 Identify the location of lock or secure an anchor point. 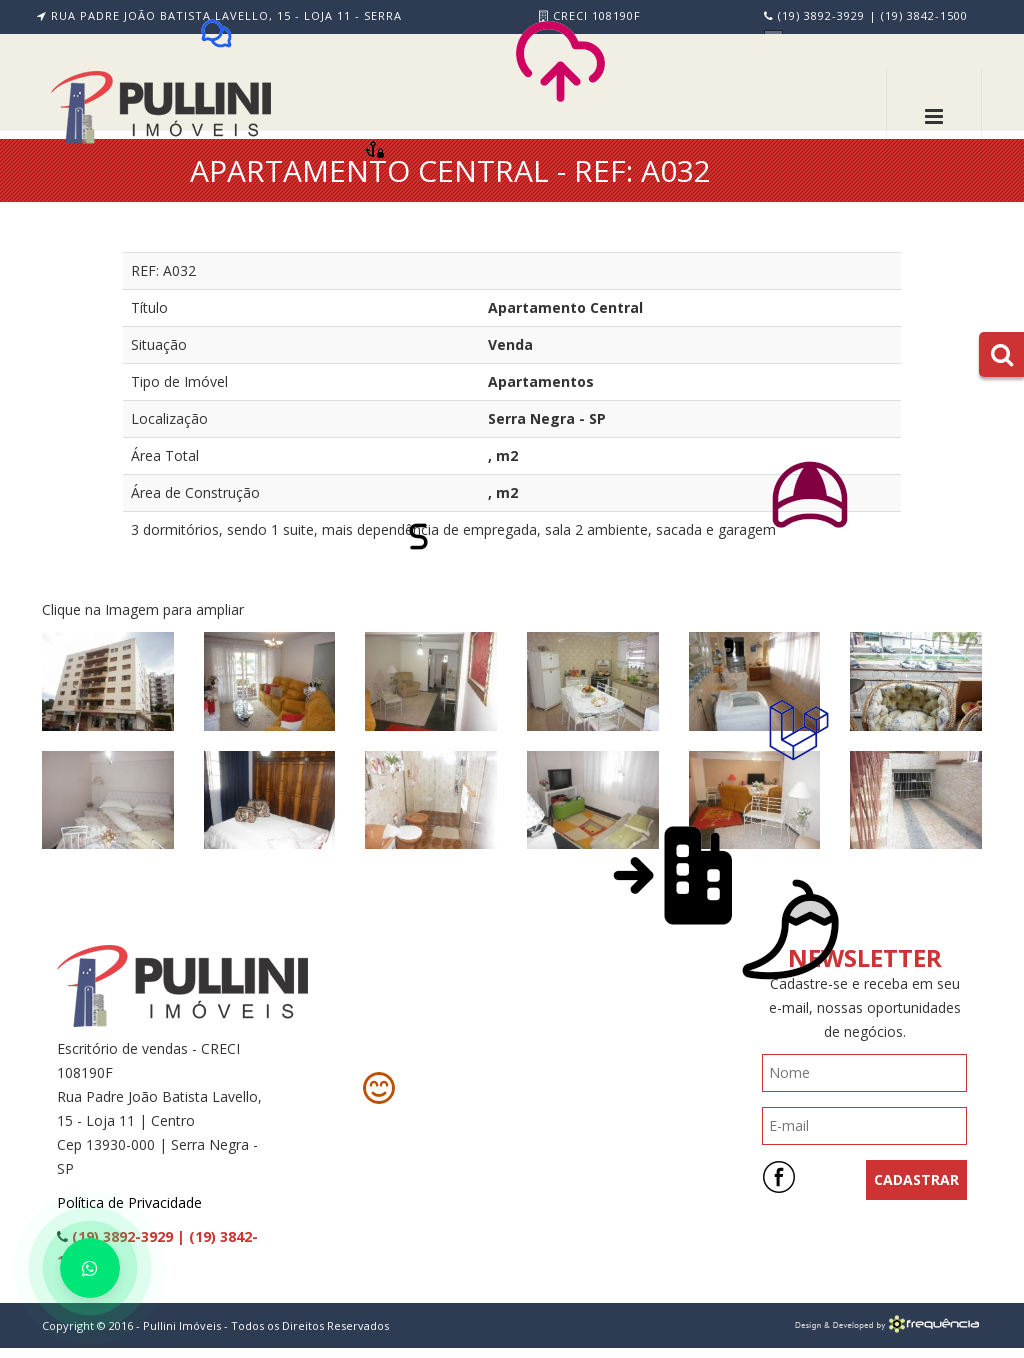
(374, 149).